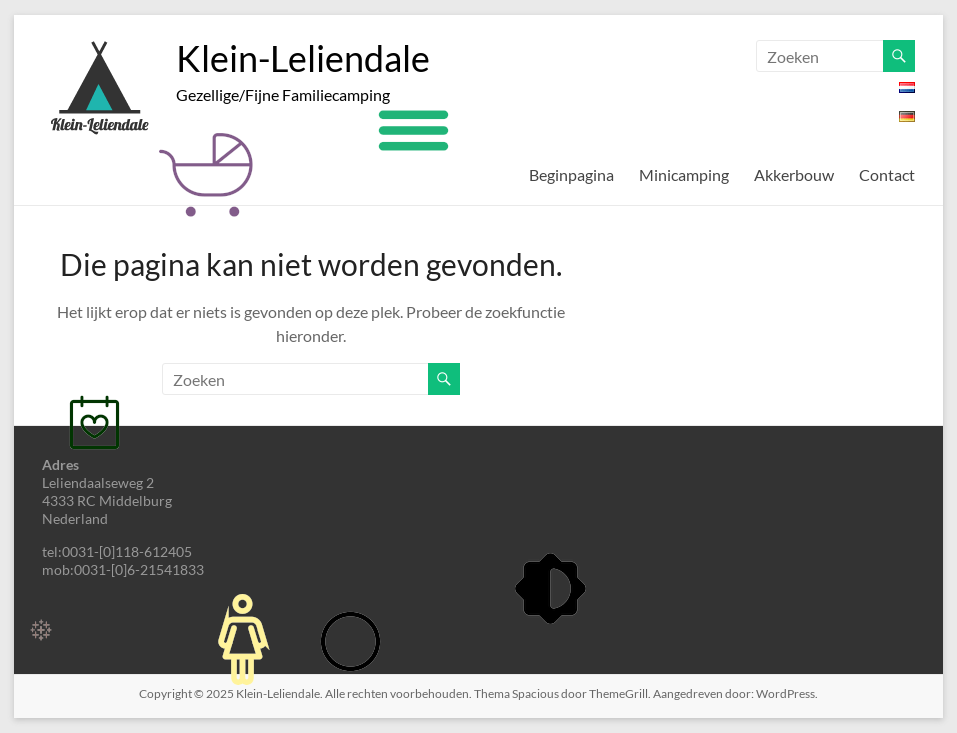  Describe the element at coordinates (350, 641) in the screenshot. I see `unselected radio button option` at that location.